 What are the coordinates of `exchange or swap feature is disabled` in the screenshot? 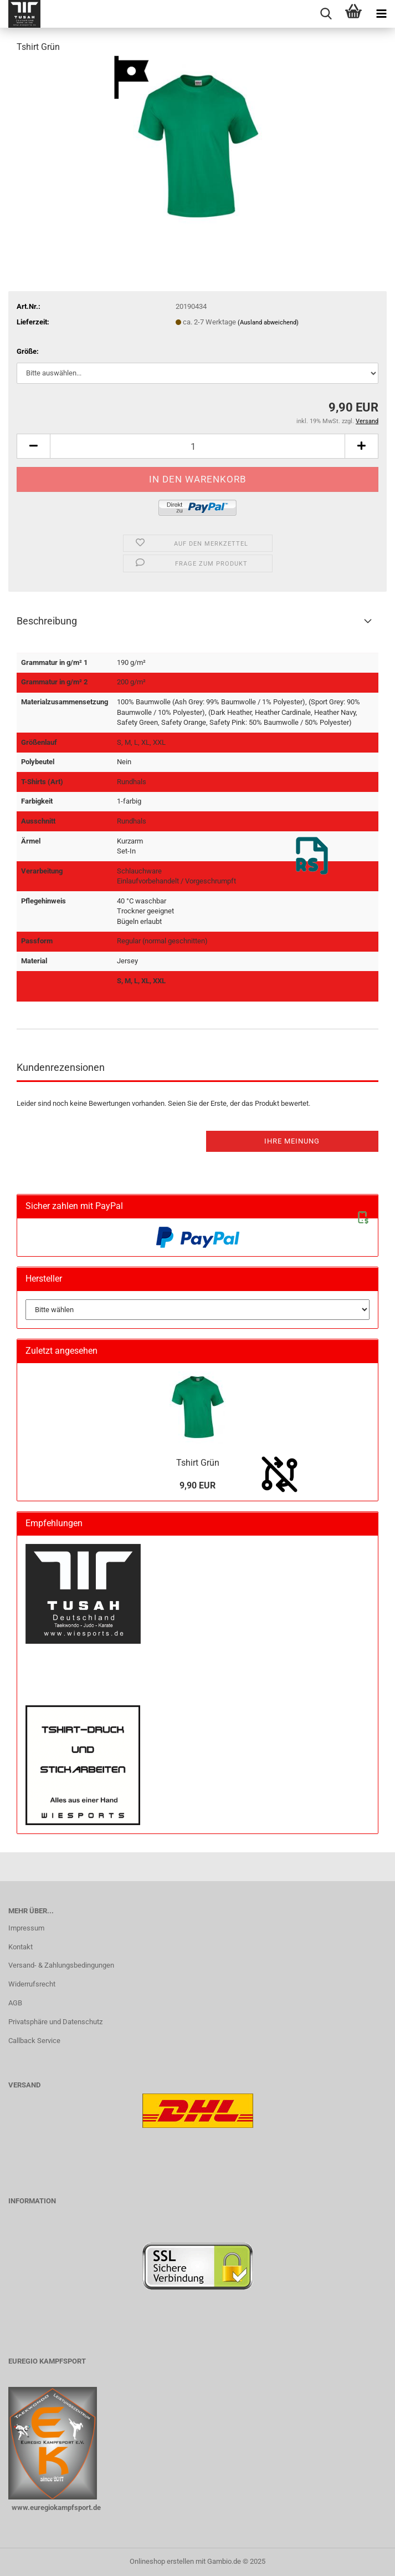 It's located at (279, 1474).